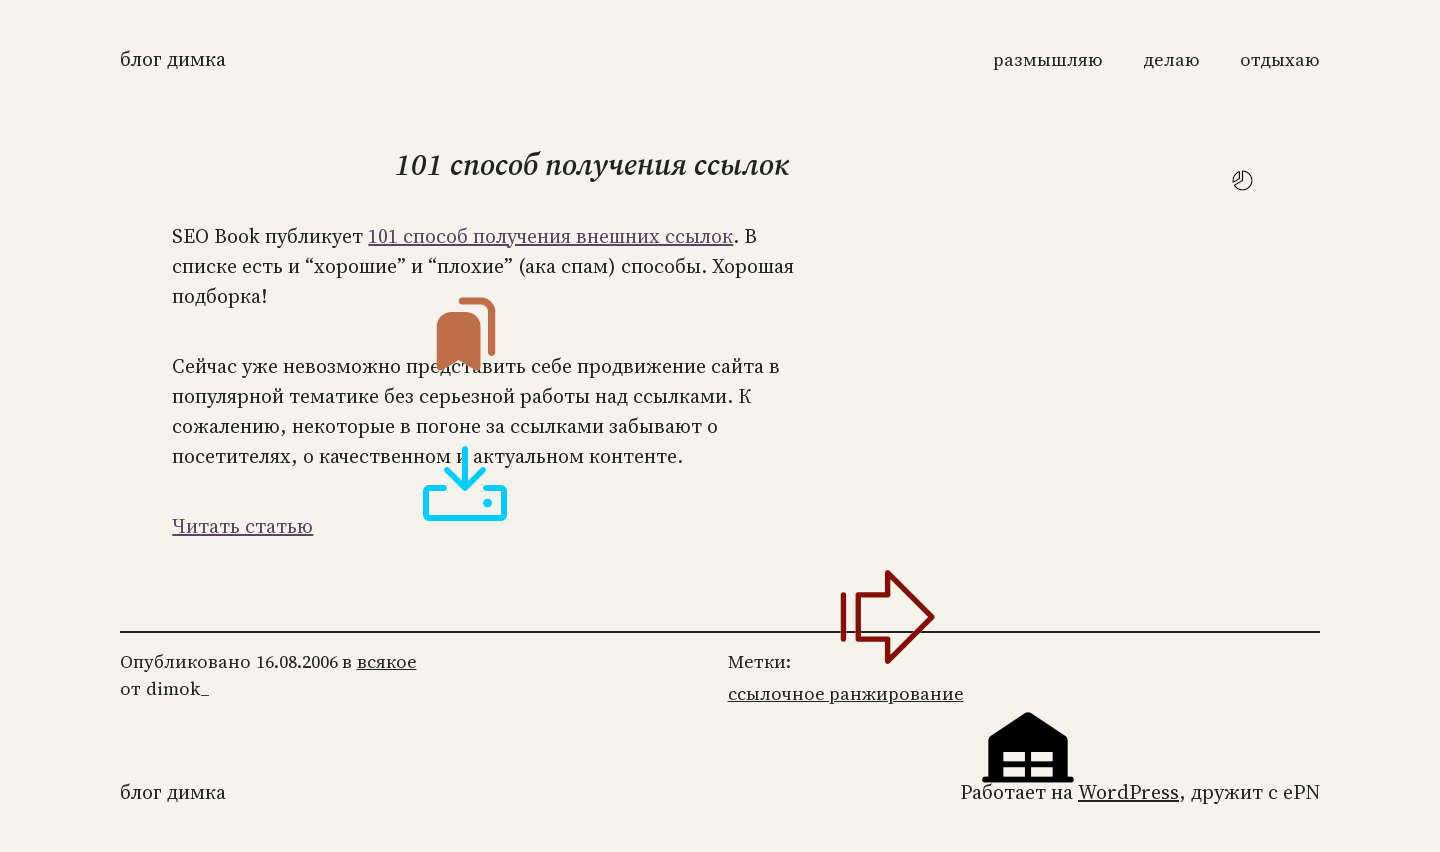 This screenshot has width=1440, height=852. Describe the element at coordinates (1242, 180) in the screenshot. I see `view analytics or statistics breakdown` at that location.